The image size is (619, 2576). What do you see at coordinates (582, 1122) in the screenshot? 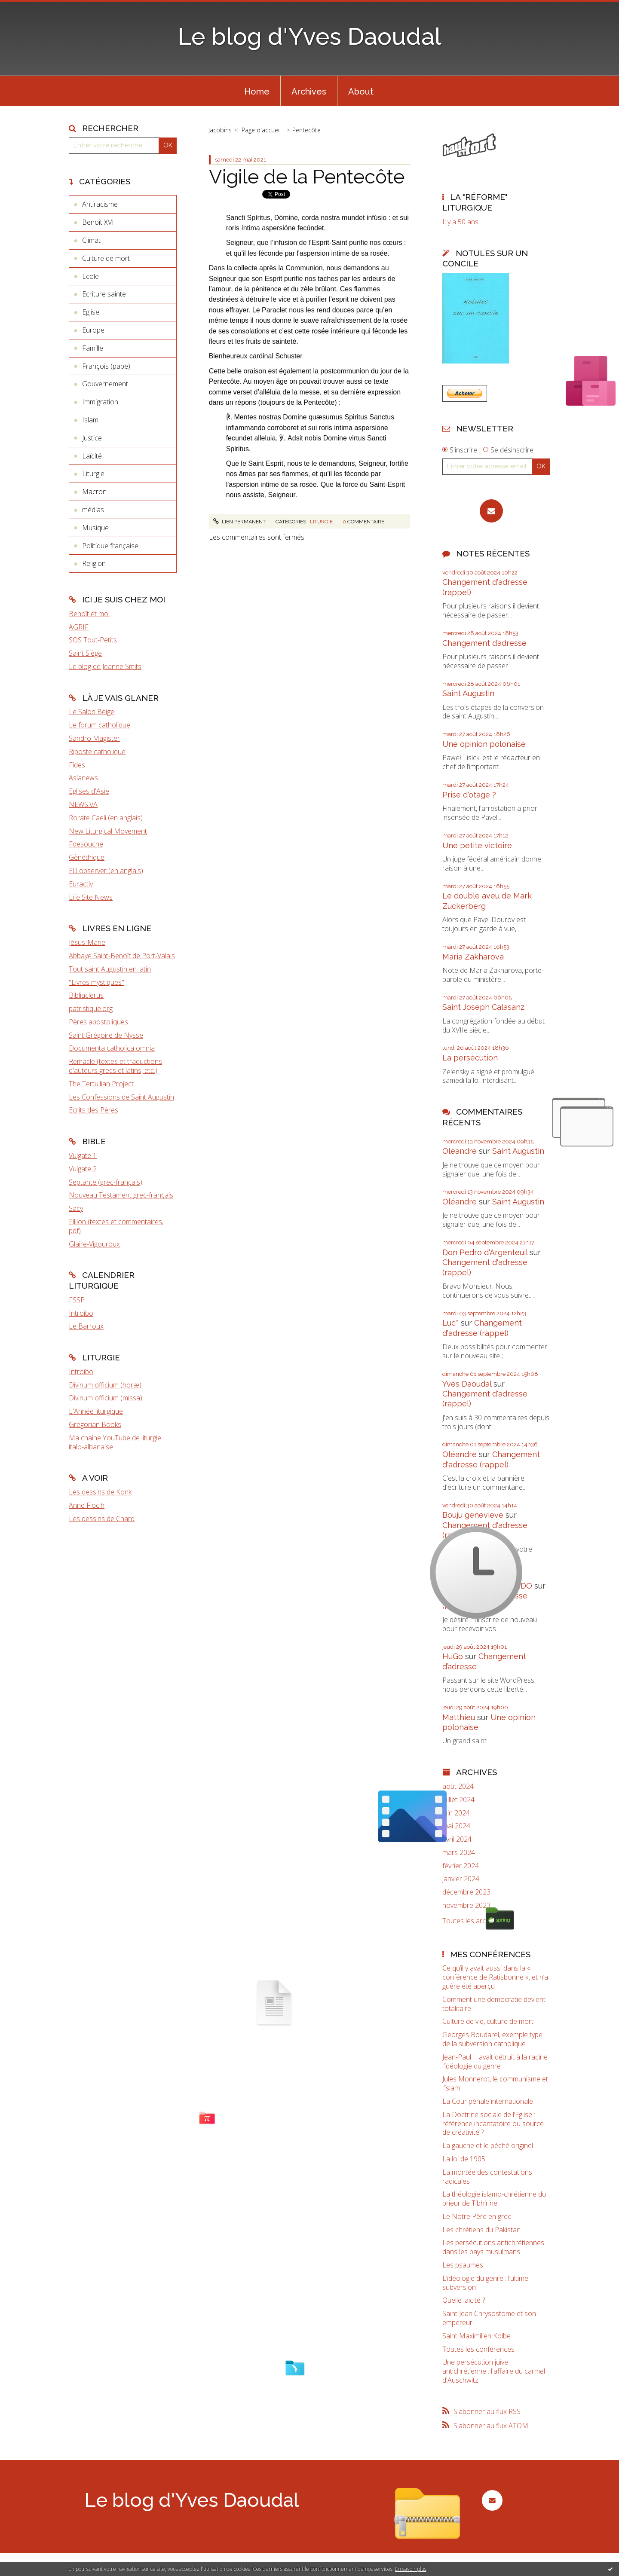
I see `arrange windows in cascade view` at bounding box center [582, 1122].